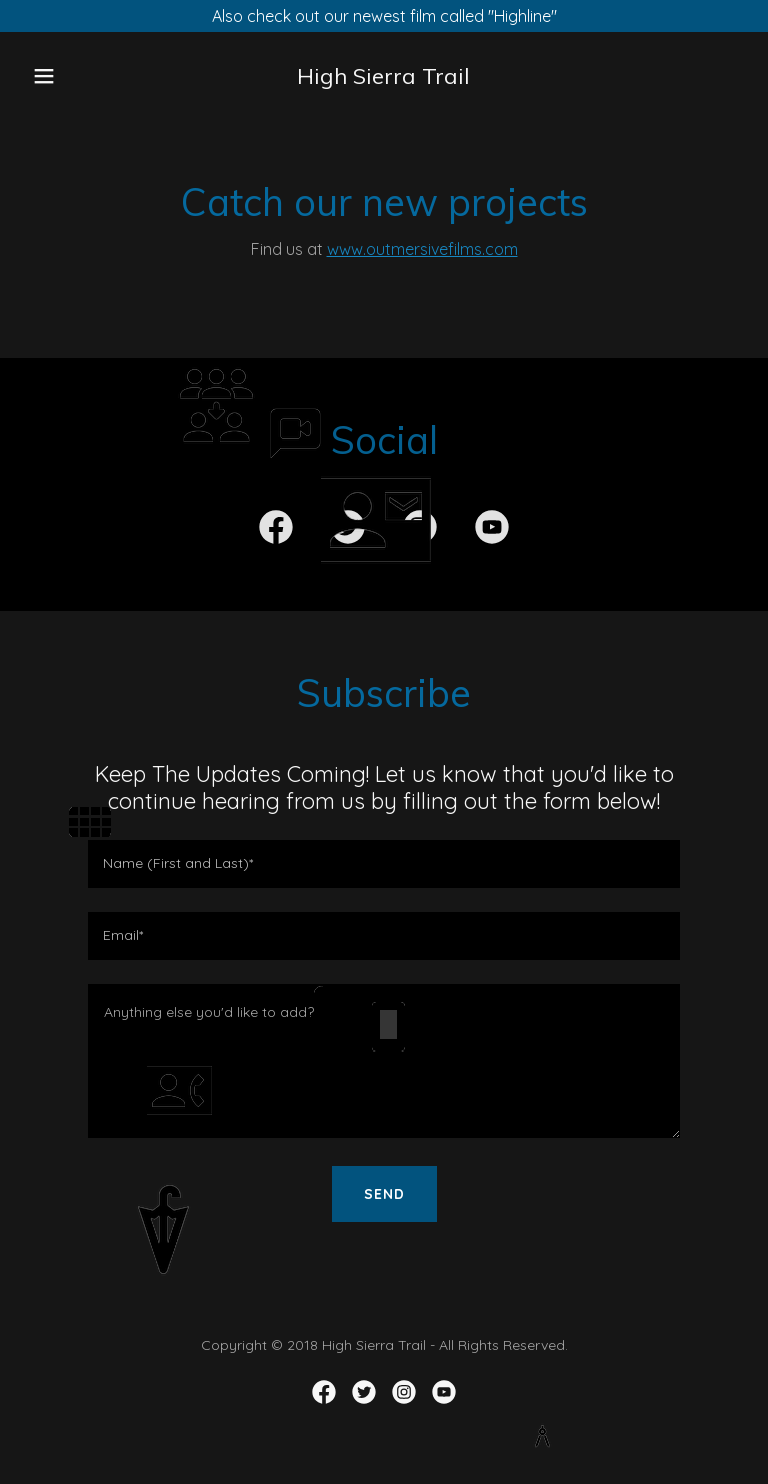  Describe the element at coordinates (179, 1090) in the screenshot. I see `call a contact from your address book` at that location.